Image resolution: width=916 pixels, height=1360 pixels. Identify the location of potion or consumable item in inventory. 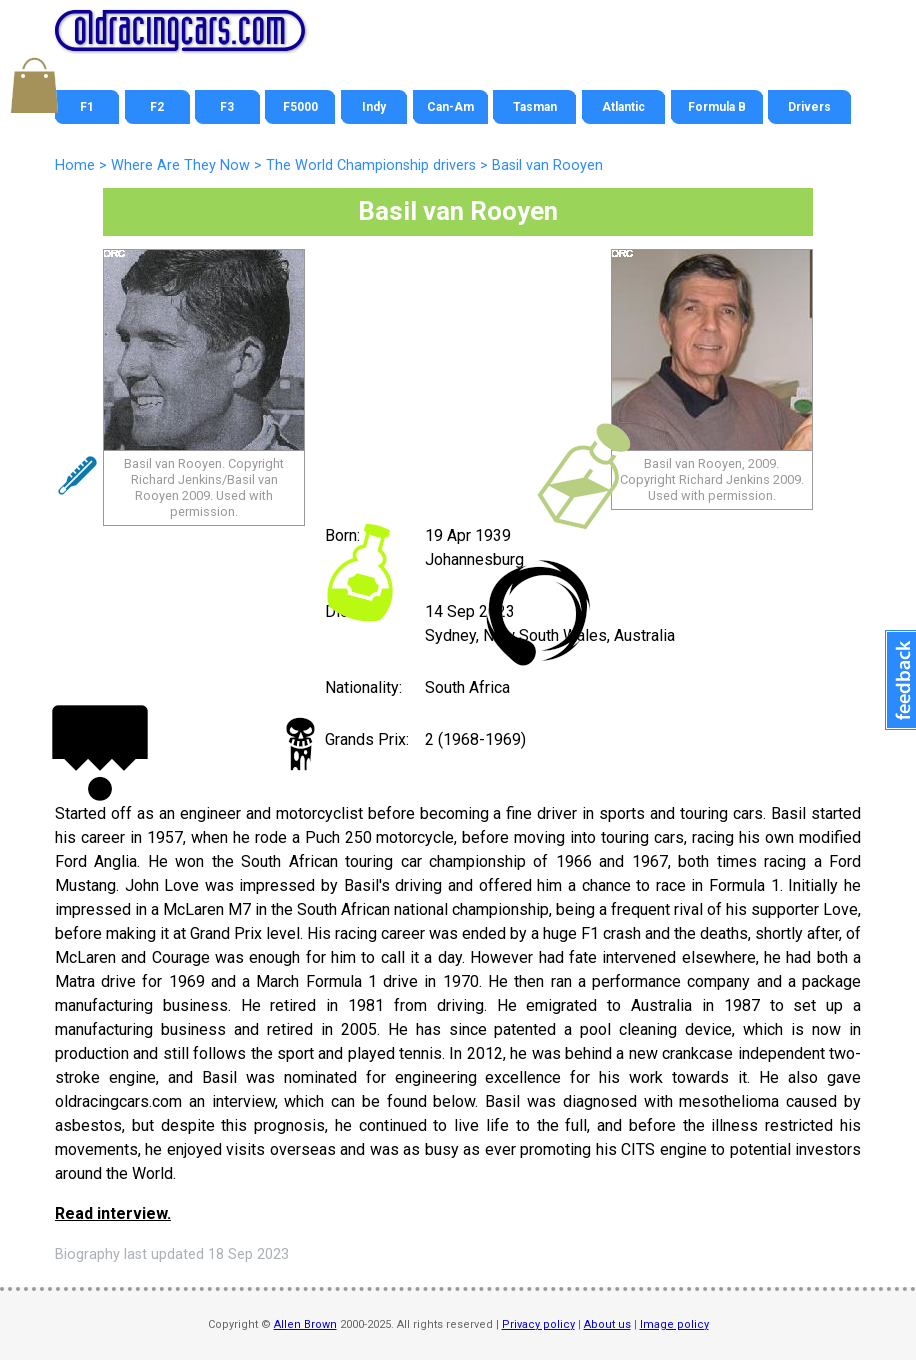
(585, 476).